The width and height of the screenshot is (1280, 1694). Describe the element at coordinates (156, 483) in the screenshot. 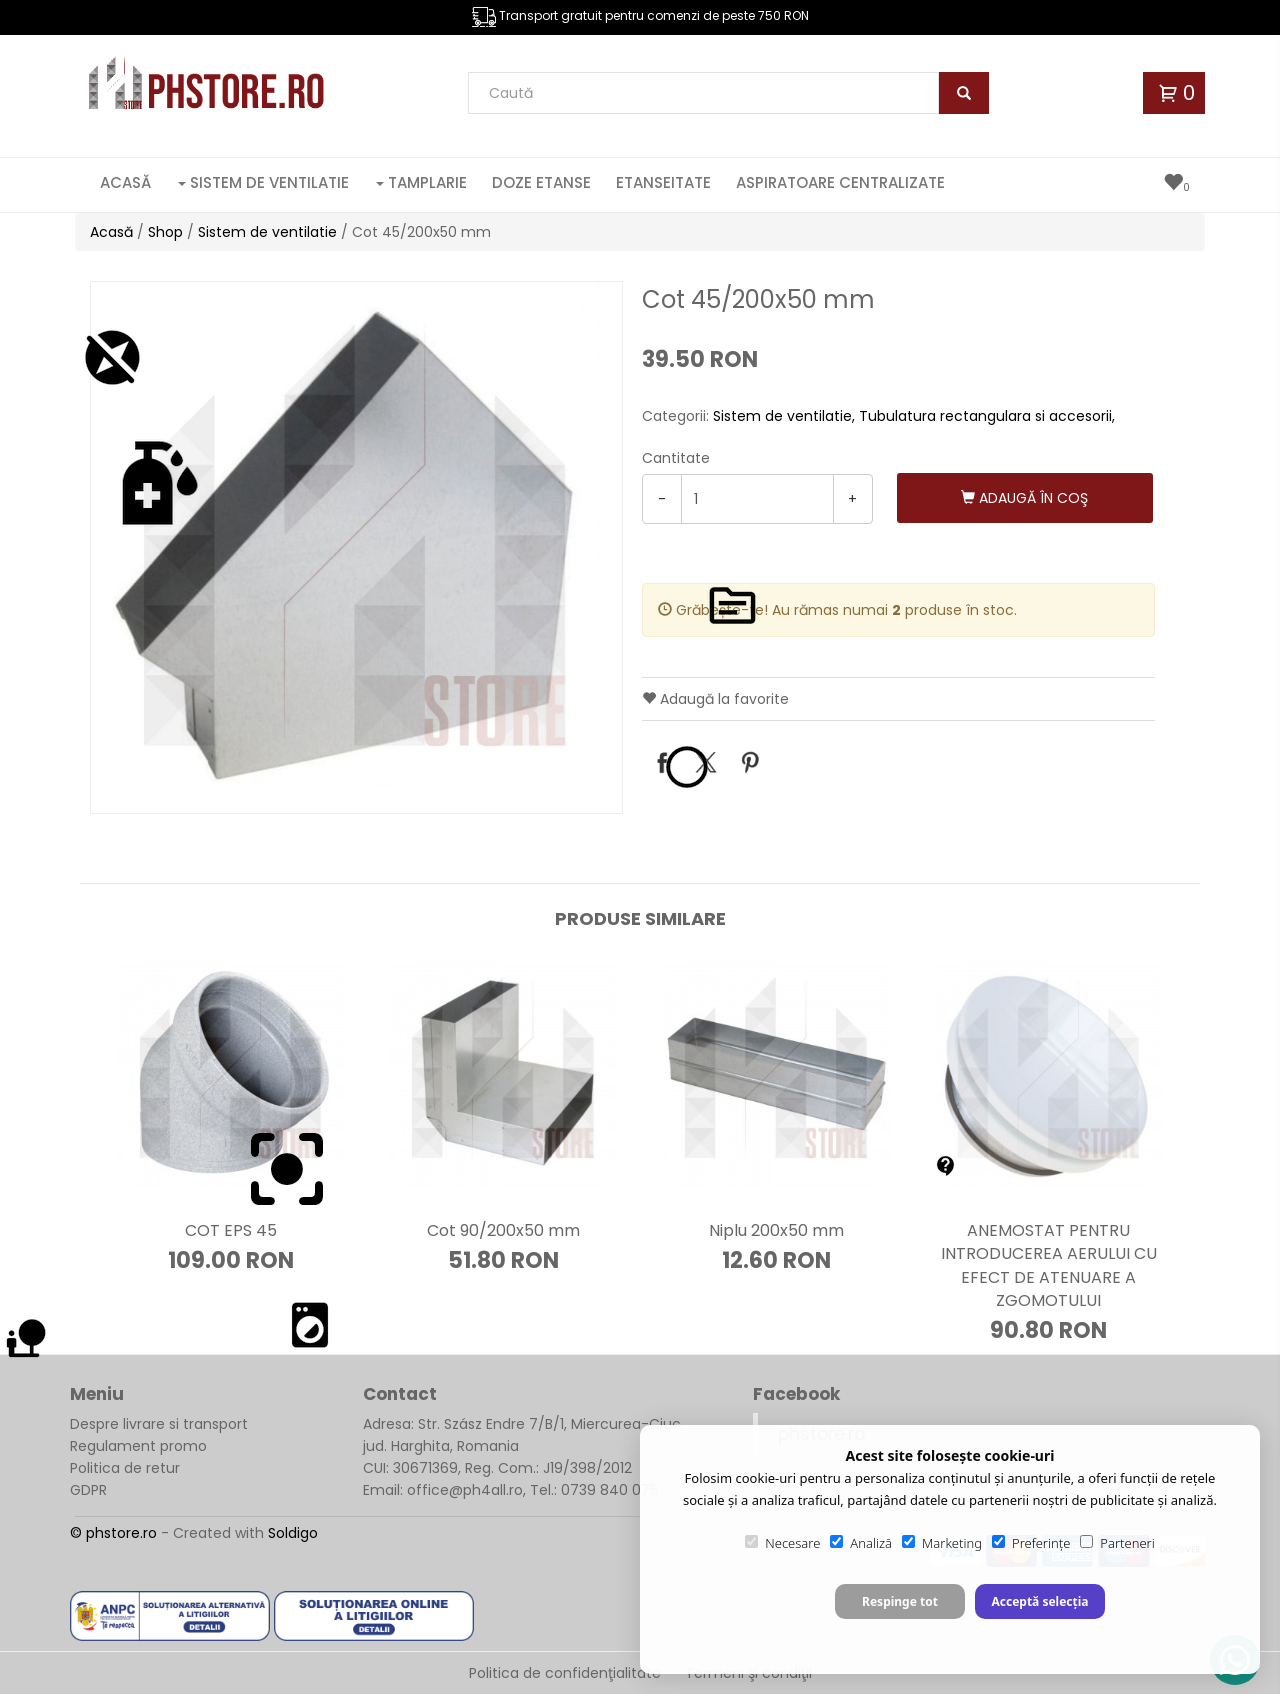

I see `access hand sanitizer station location` at that location.